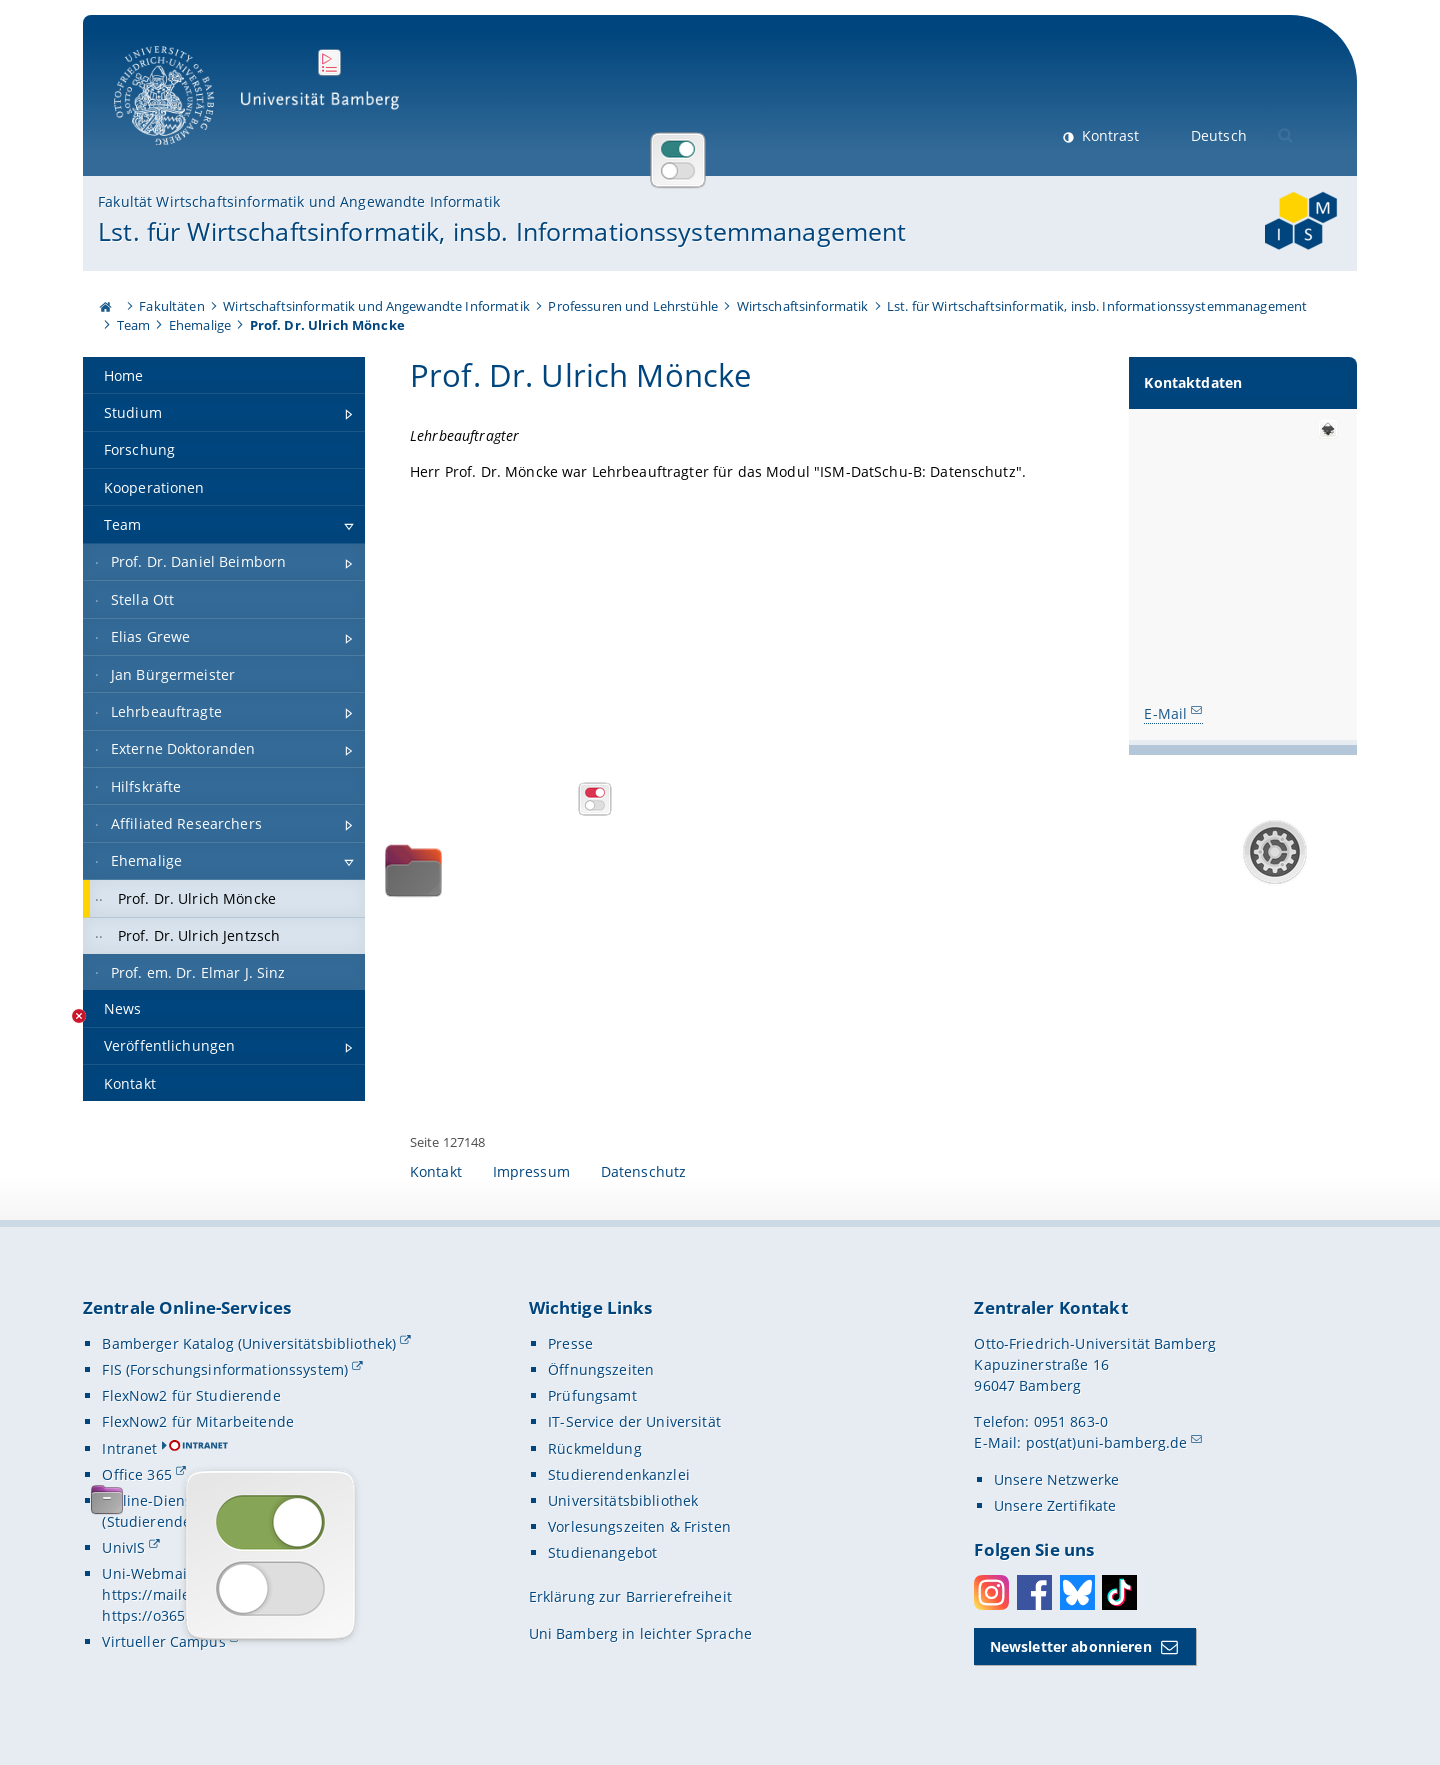 This screenshot has height=1765, width=1440. I want to click on stop or cancel the current action, so click(79, 1016).